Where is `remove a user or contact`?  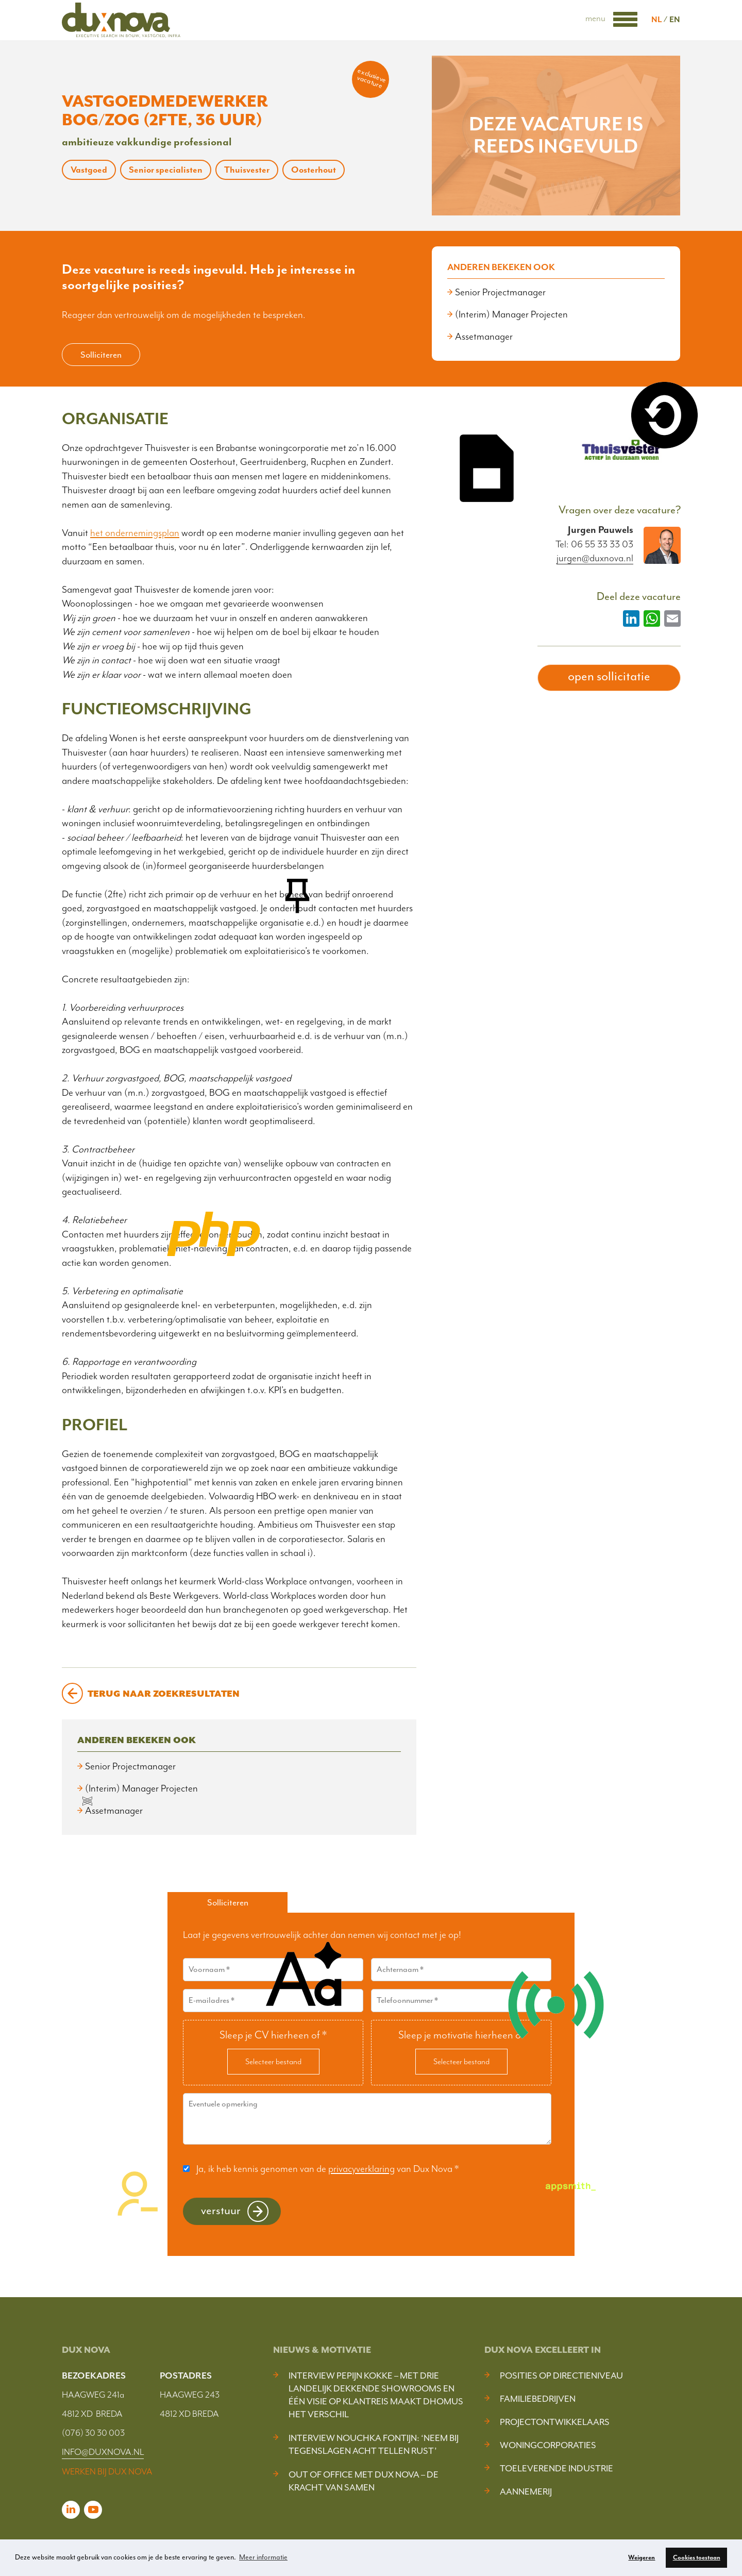 remove a user or contact is located at coordinates (134, 2195).